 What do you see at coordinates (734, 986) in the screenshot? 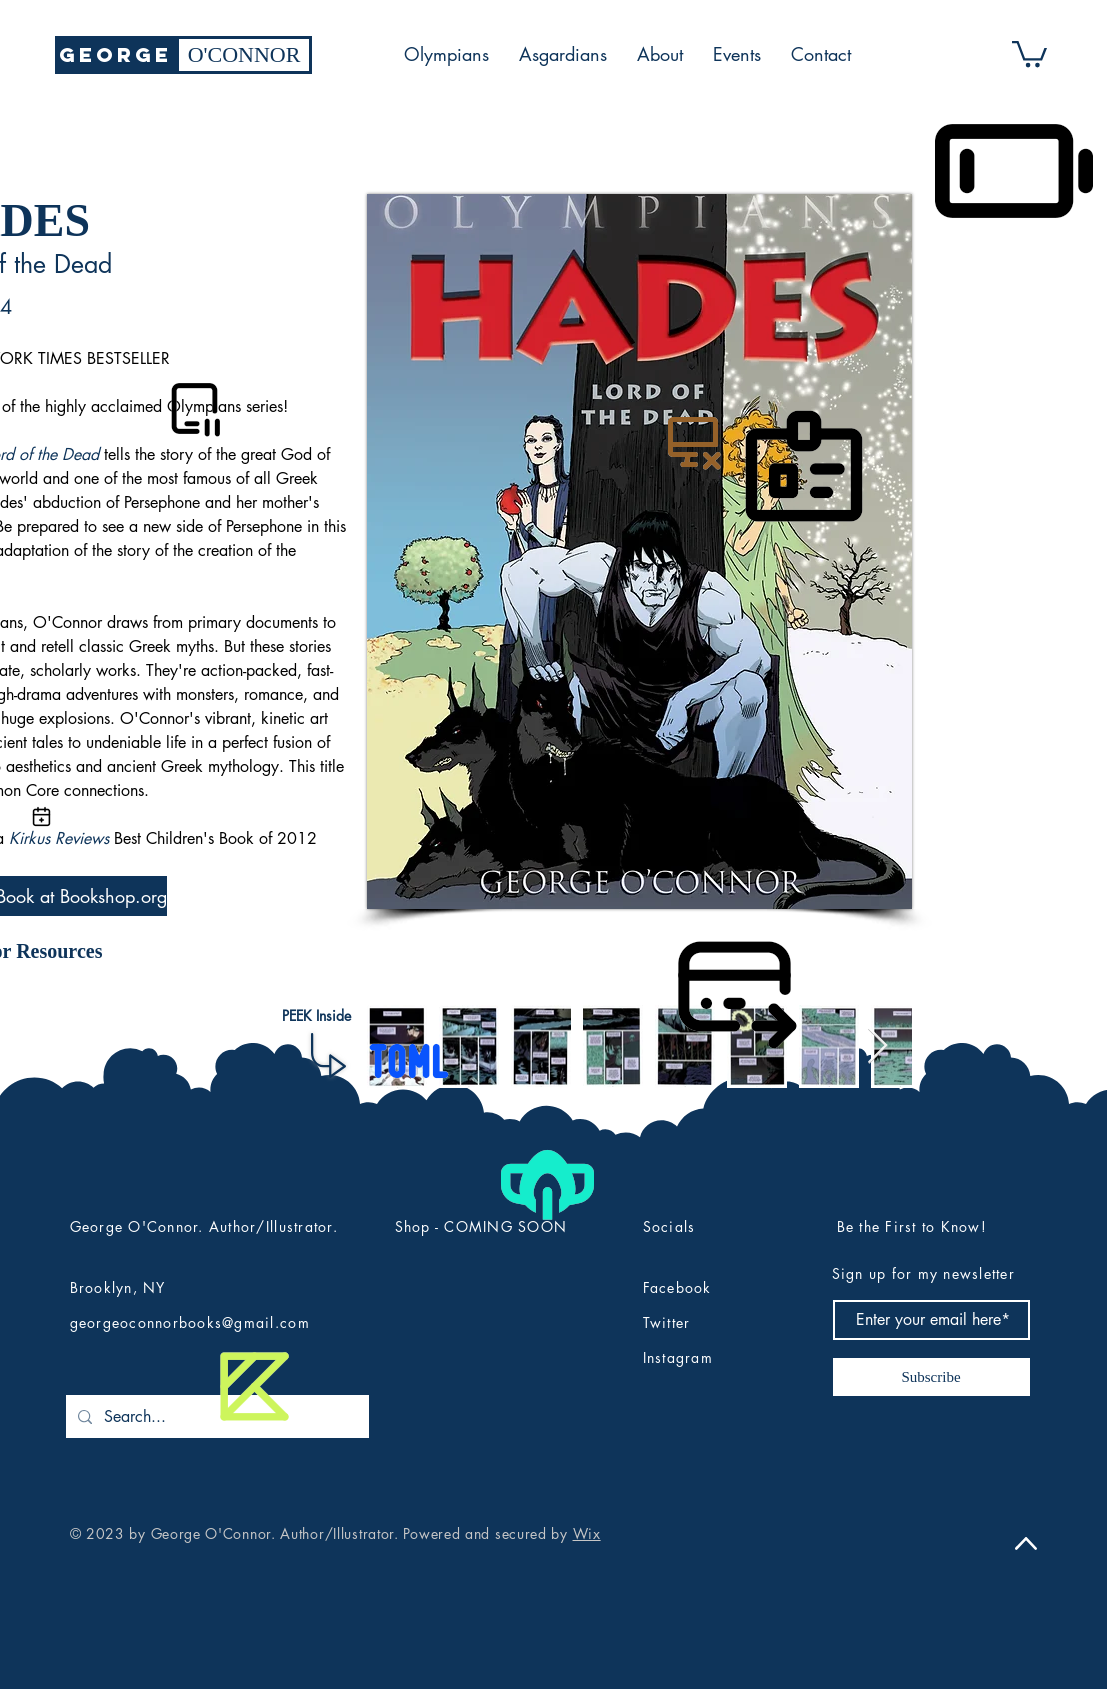
I see `make a payment with saved card` at bounding box center [734, 986].